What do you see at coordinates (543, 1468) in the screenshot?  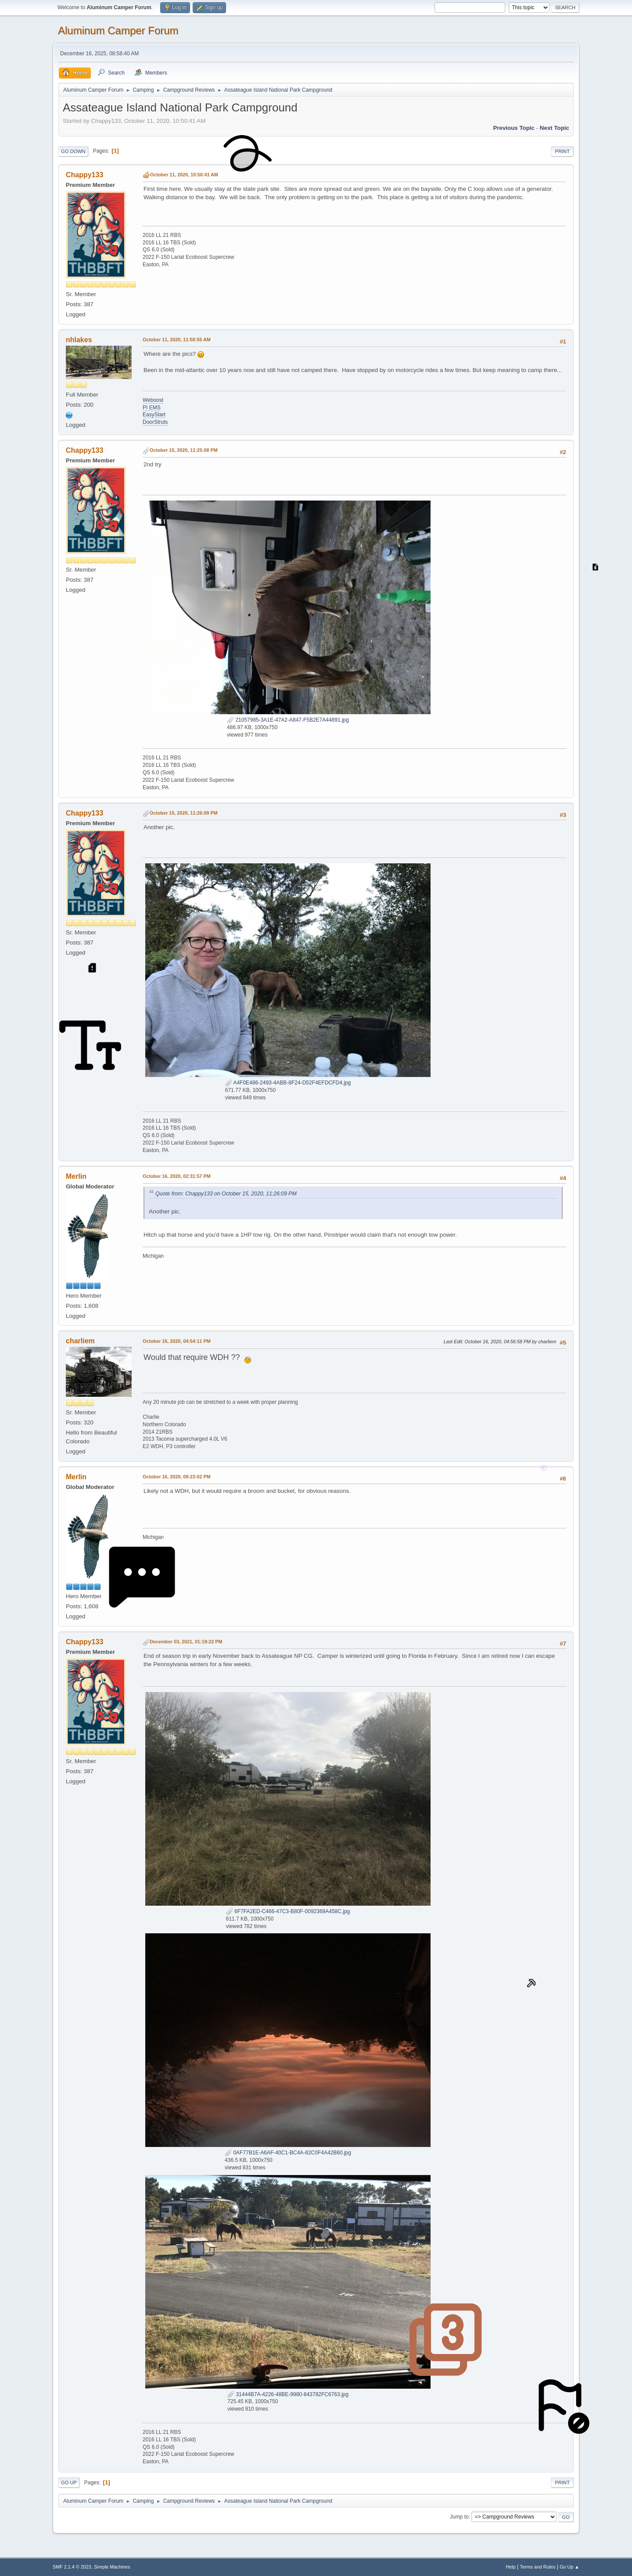 I see `indicates a pending or in-progress status for item Y` at bounding box center [543, 1468].